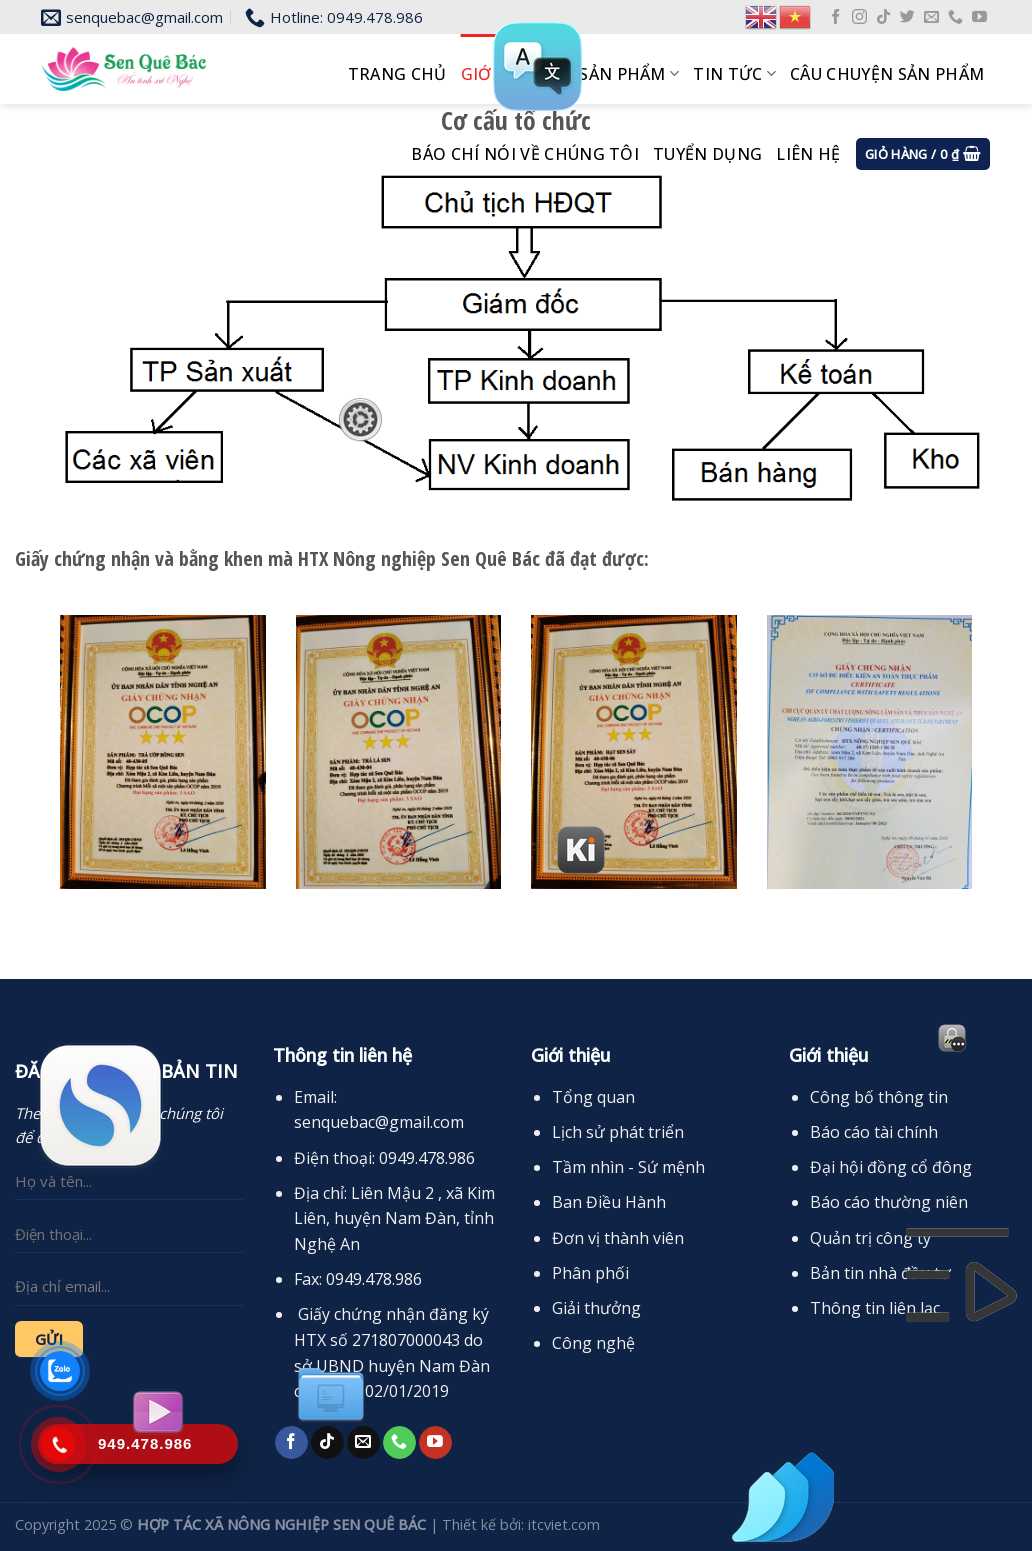 The image size is (1032, 1551). I want to click on view or manage the play queue, so click(957, 1270).